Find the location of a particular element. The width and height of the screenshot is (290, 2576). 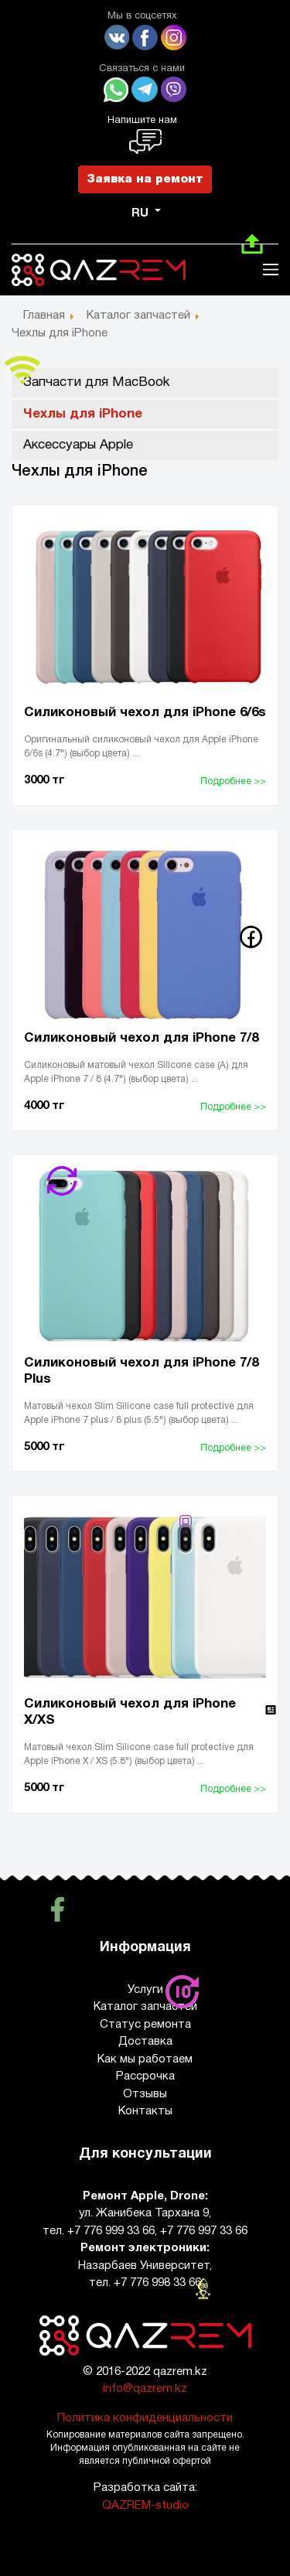

open Facebook app is located at coordinates (57, 1909).